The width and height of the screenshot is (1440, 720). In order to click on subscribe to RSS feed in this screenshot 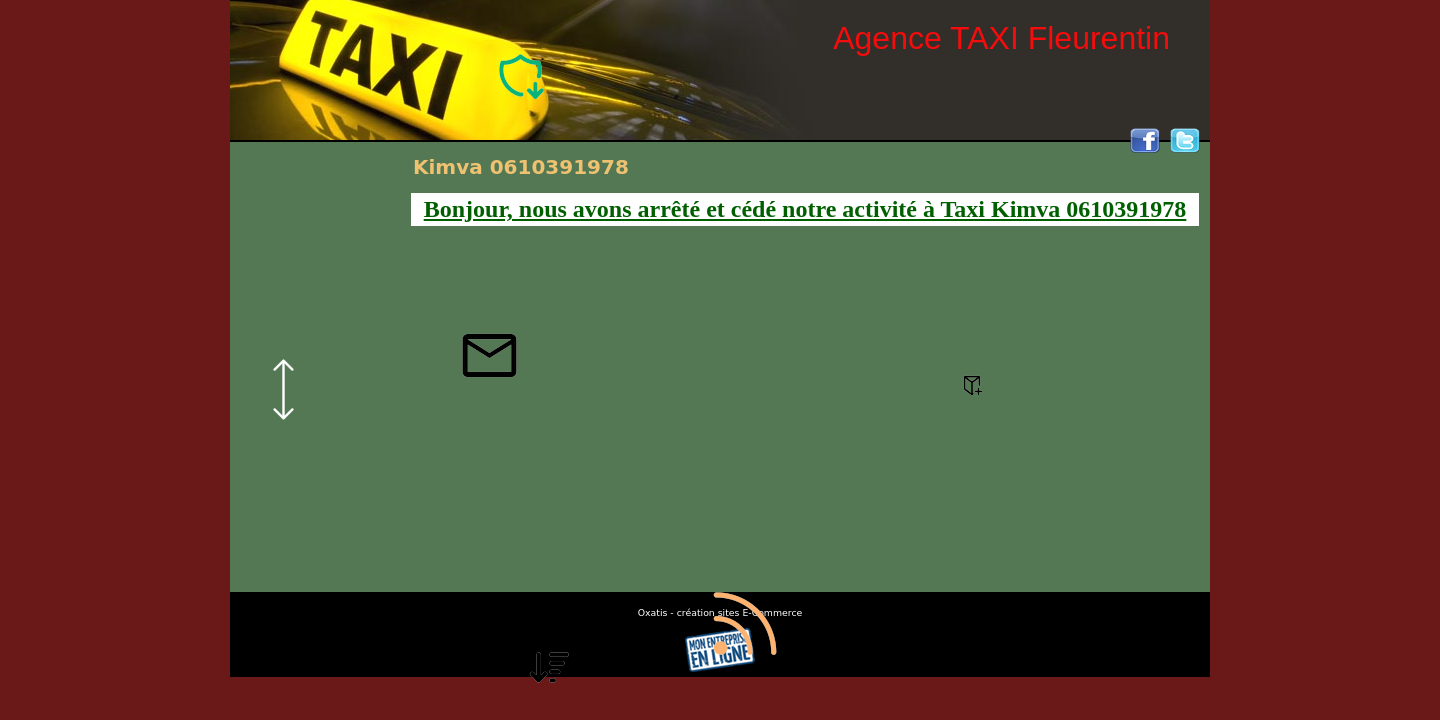, I will do `click(742, 624)`.